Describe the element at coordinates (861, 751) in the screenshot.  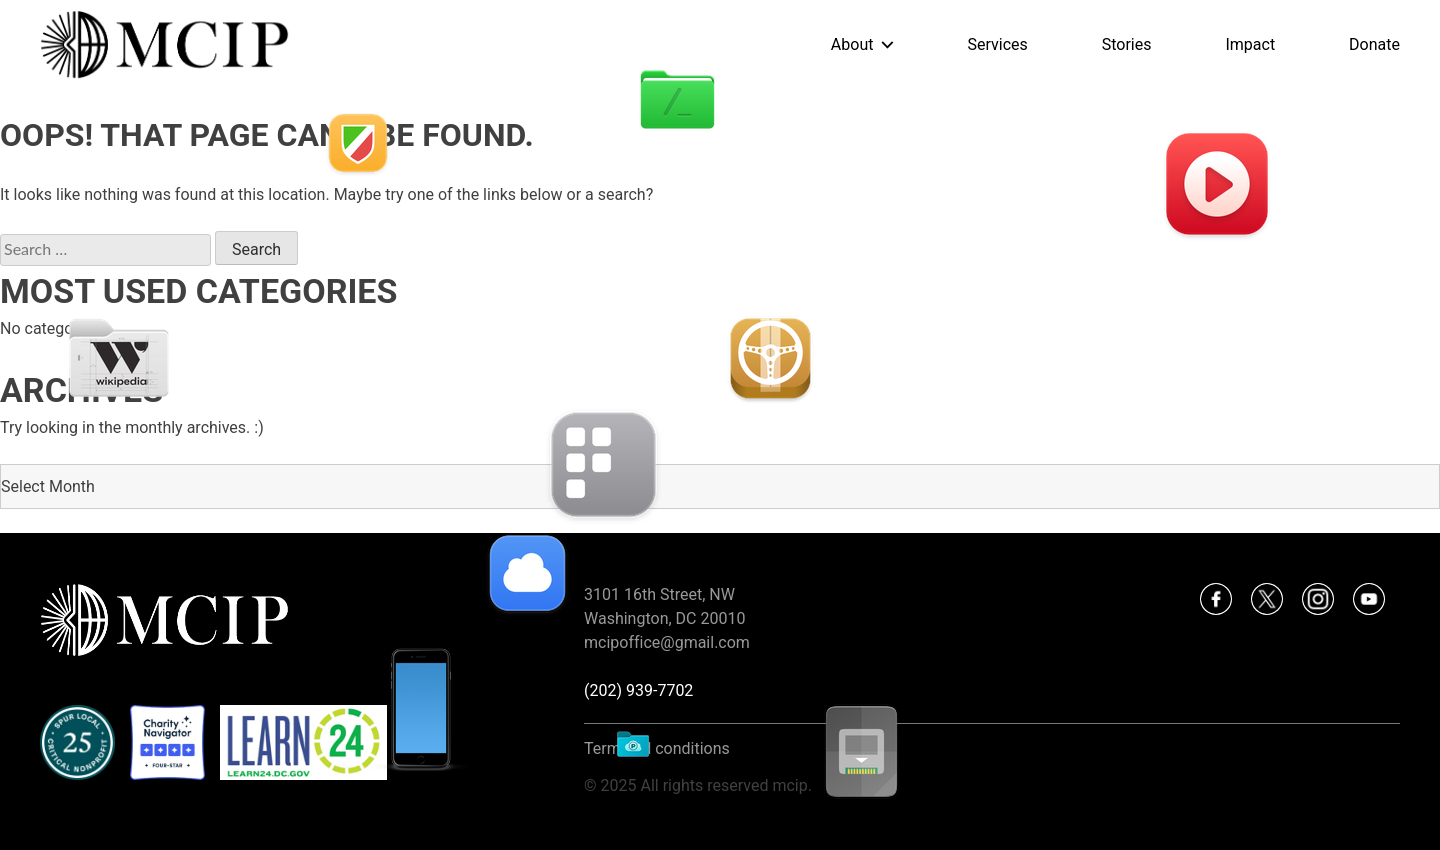
I see `a sega genesis 32x rom file` at that location.